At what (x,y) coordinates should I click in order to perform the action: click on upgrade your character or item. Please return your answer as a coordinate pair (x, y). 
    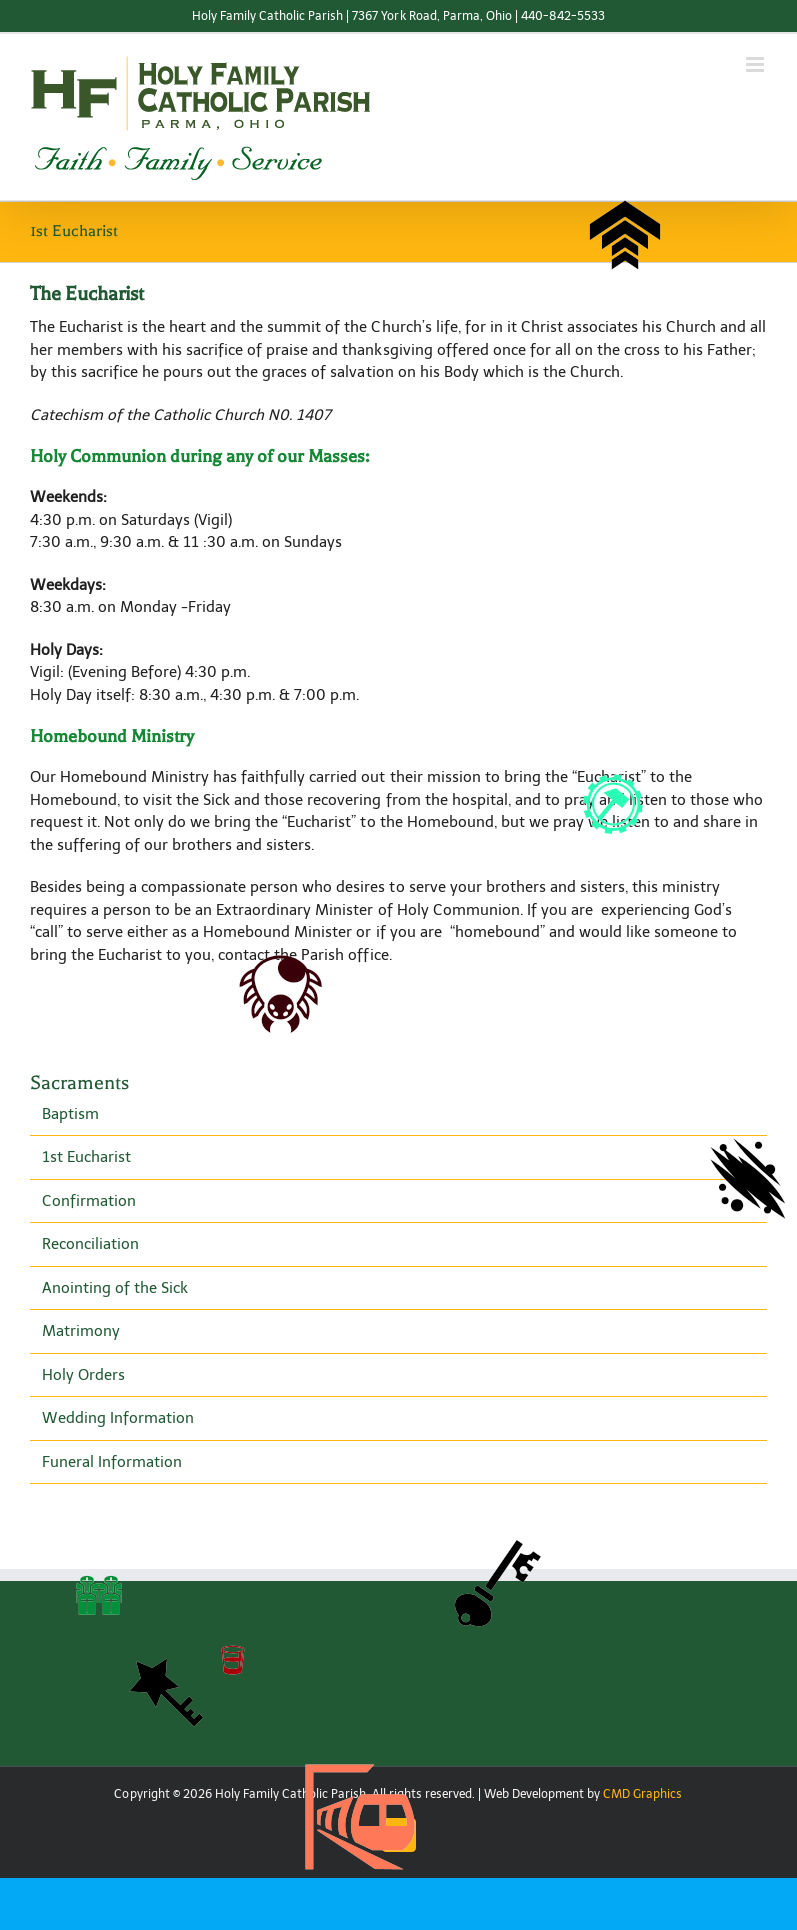
    Looking at the image, I should click on (625, 235).